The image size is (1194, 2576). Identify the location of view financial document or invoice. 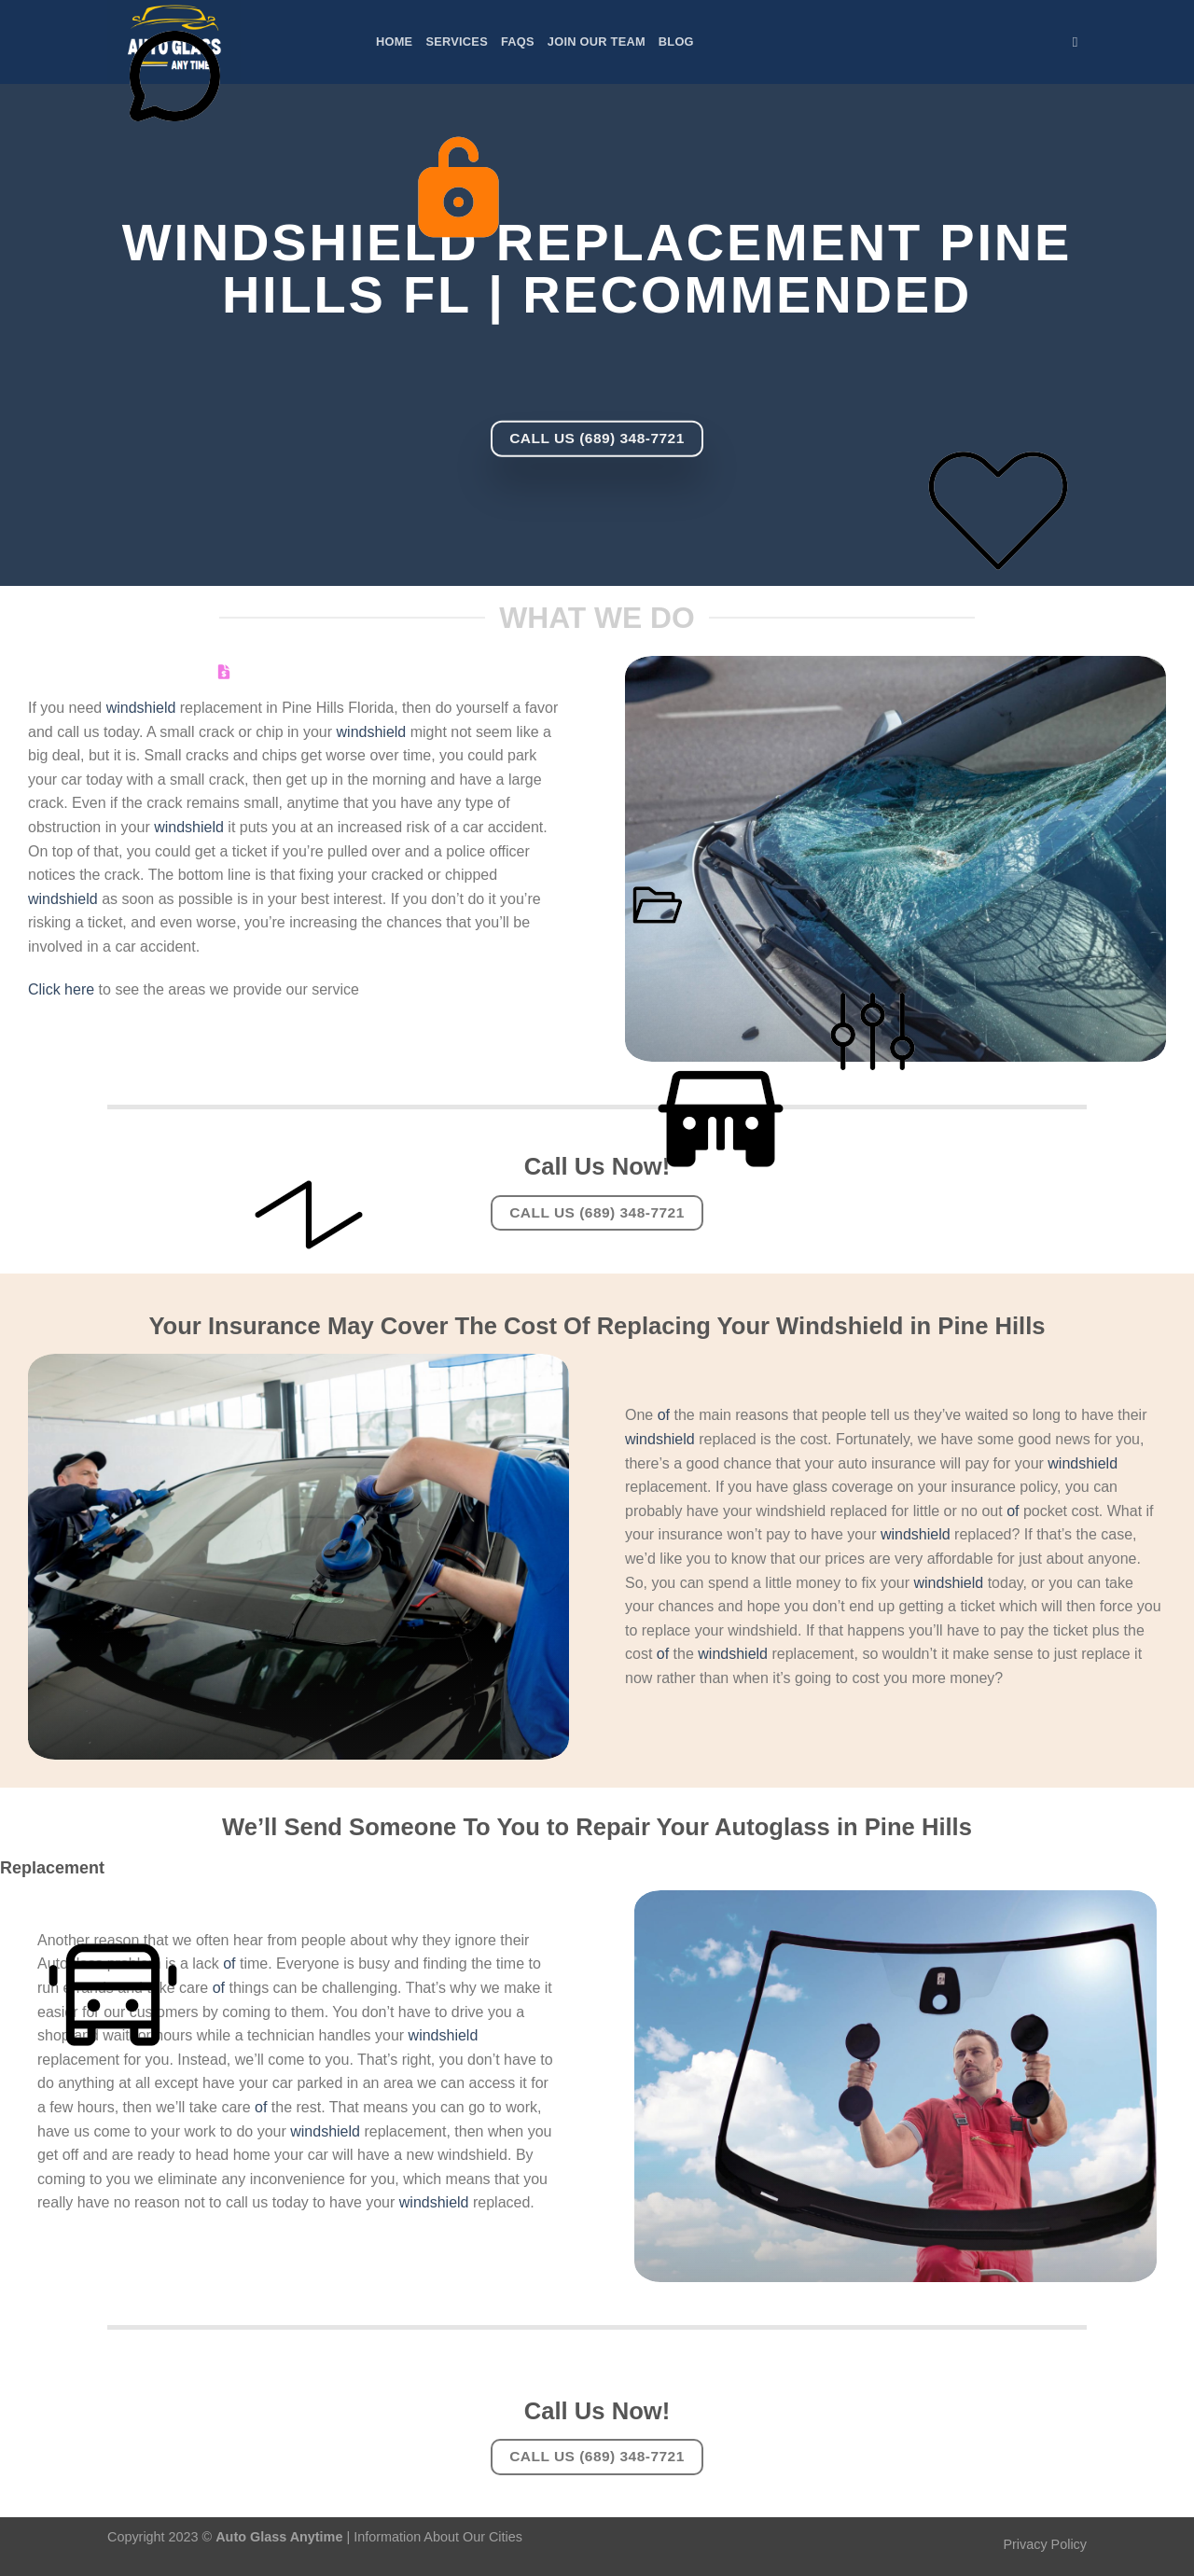
(224, 672).